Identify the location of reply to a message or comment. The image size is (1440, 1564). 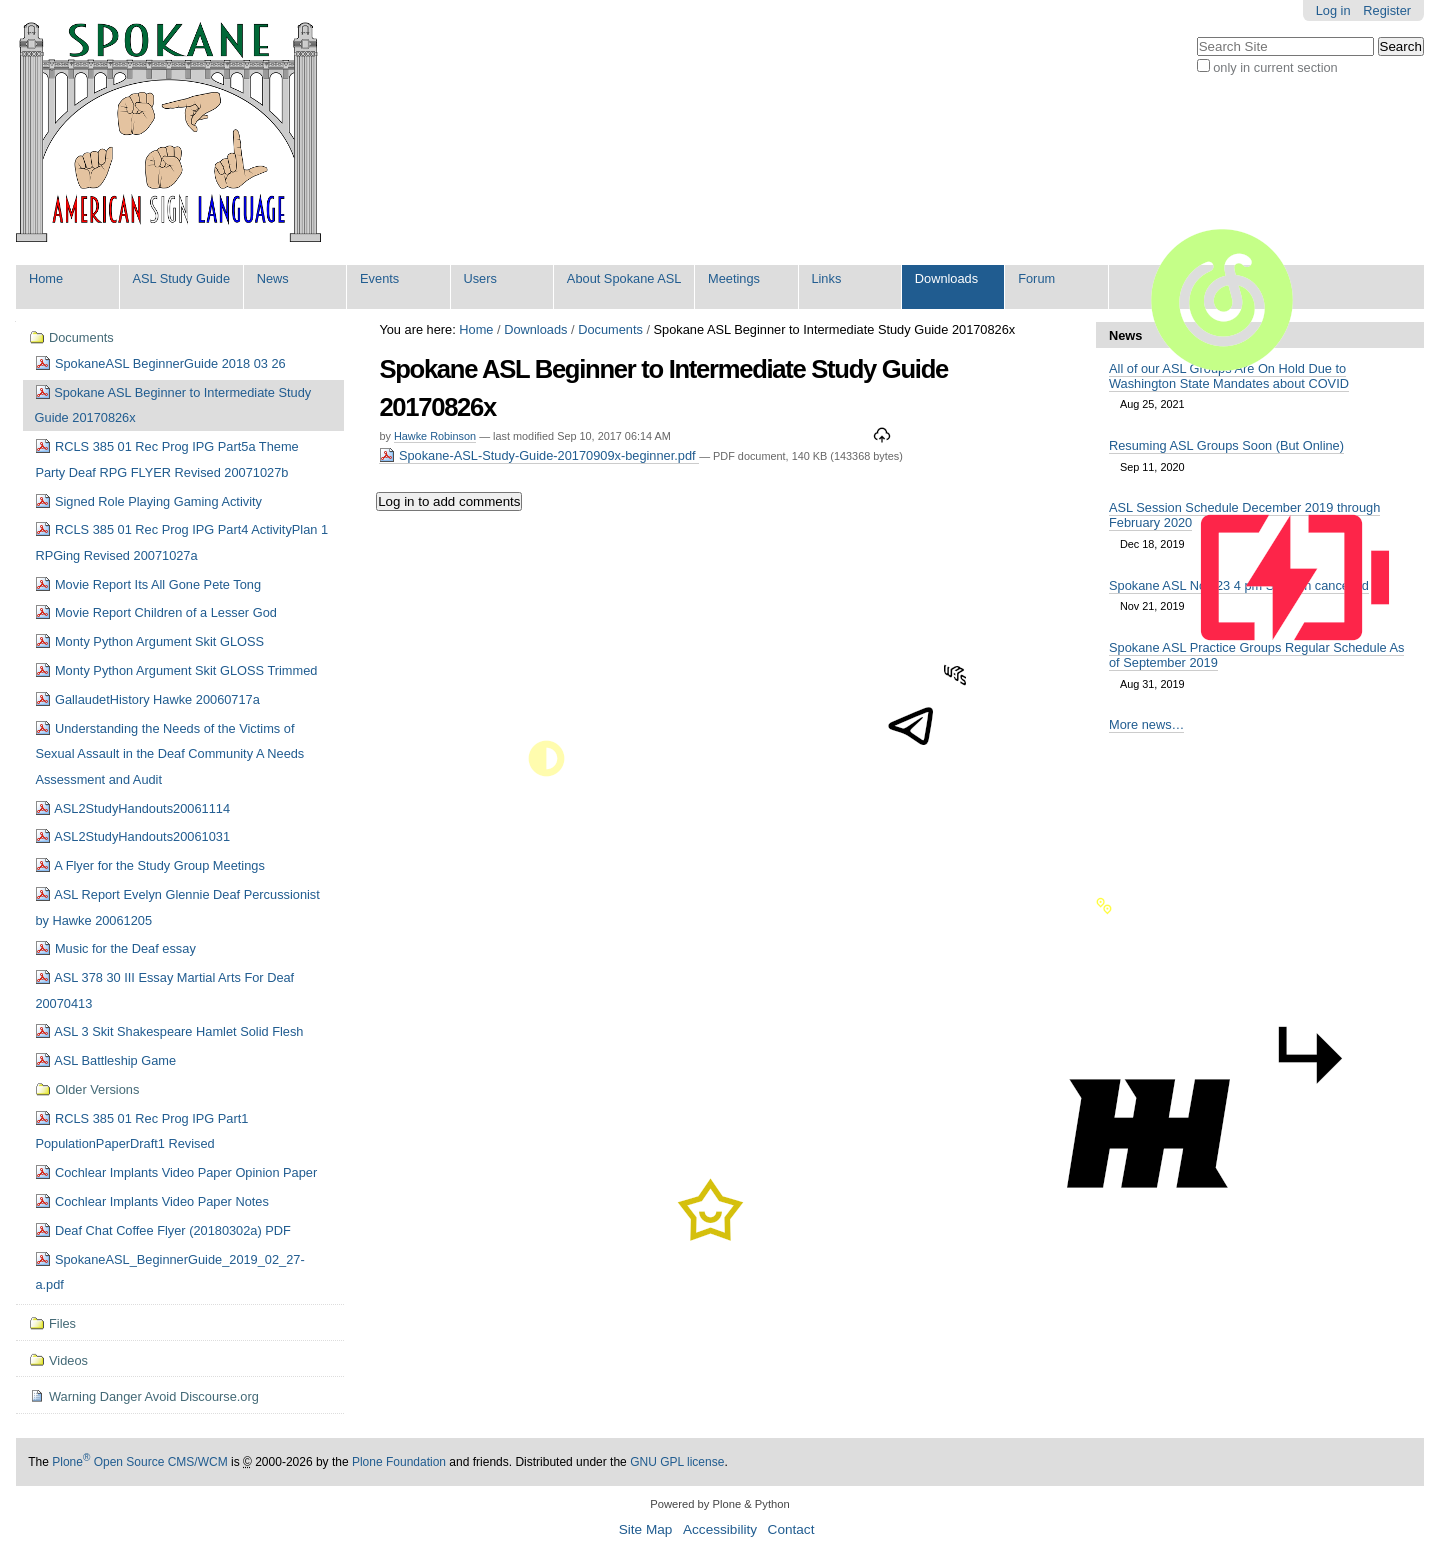
(1306, 1054).